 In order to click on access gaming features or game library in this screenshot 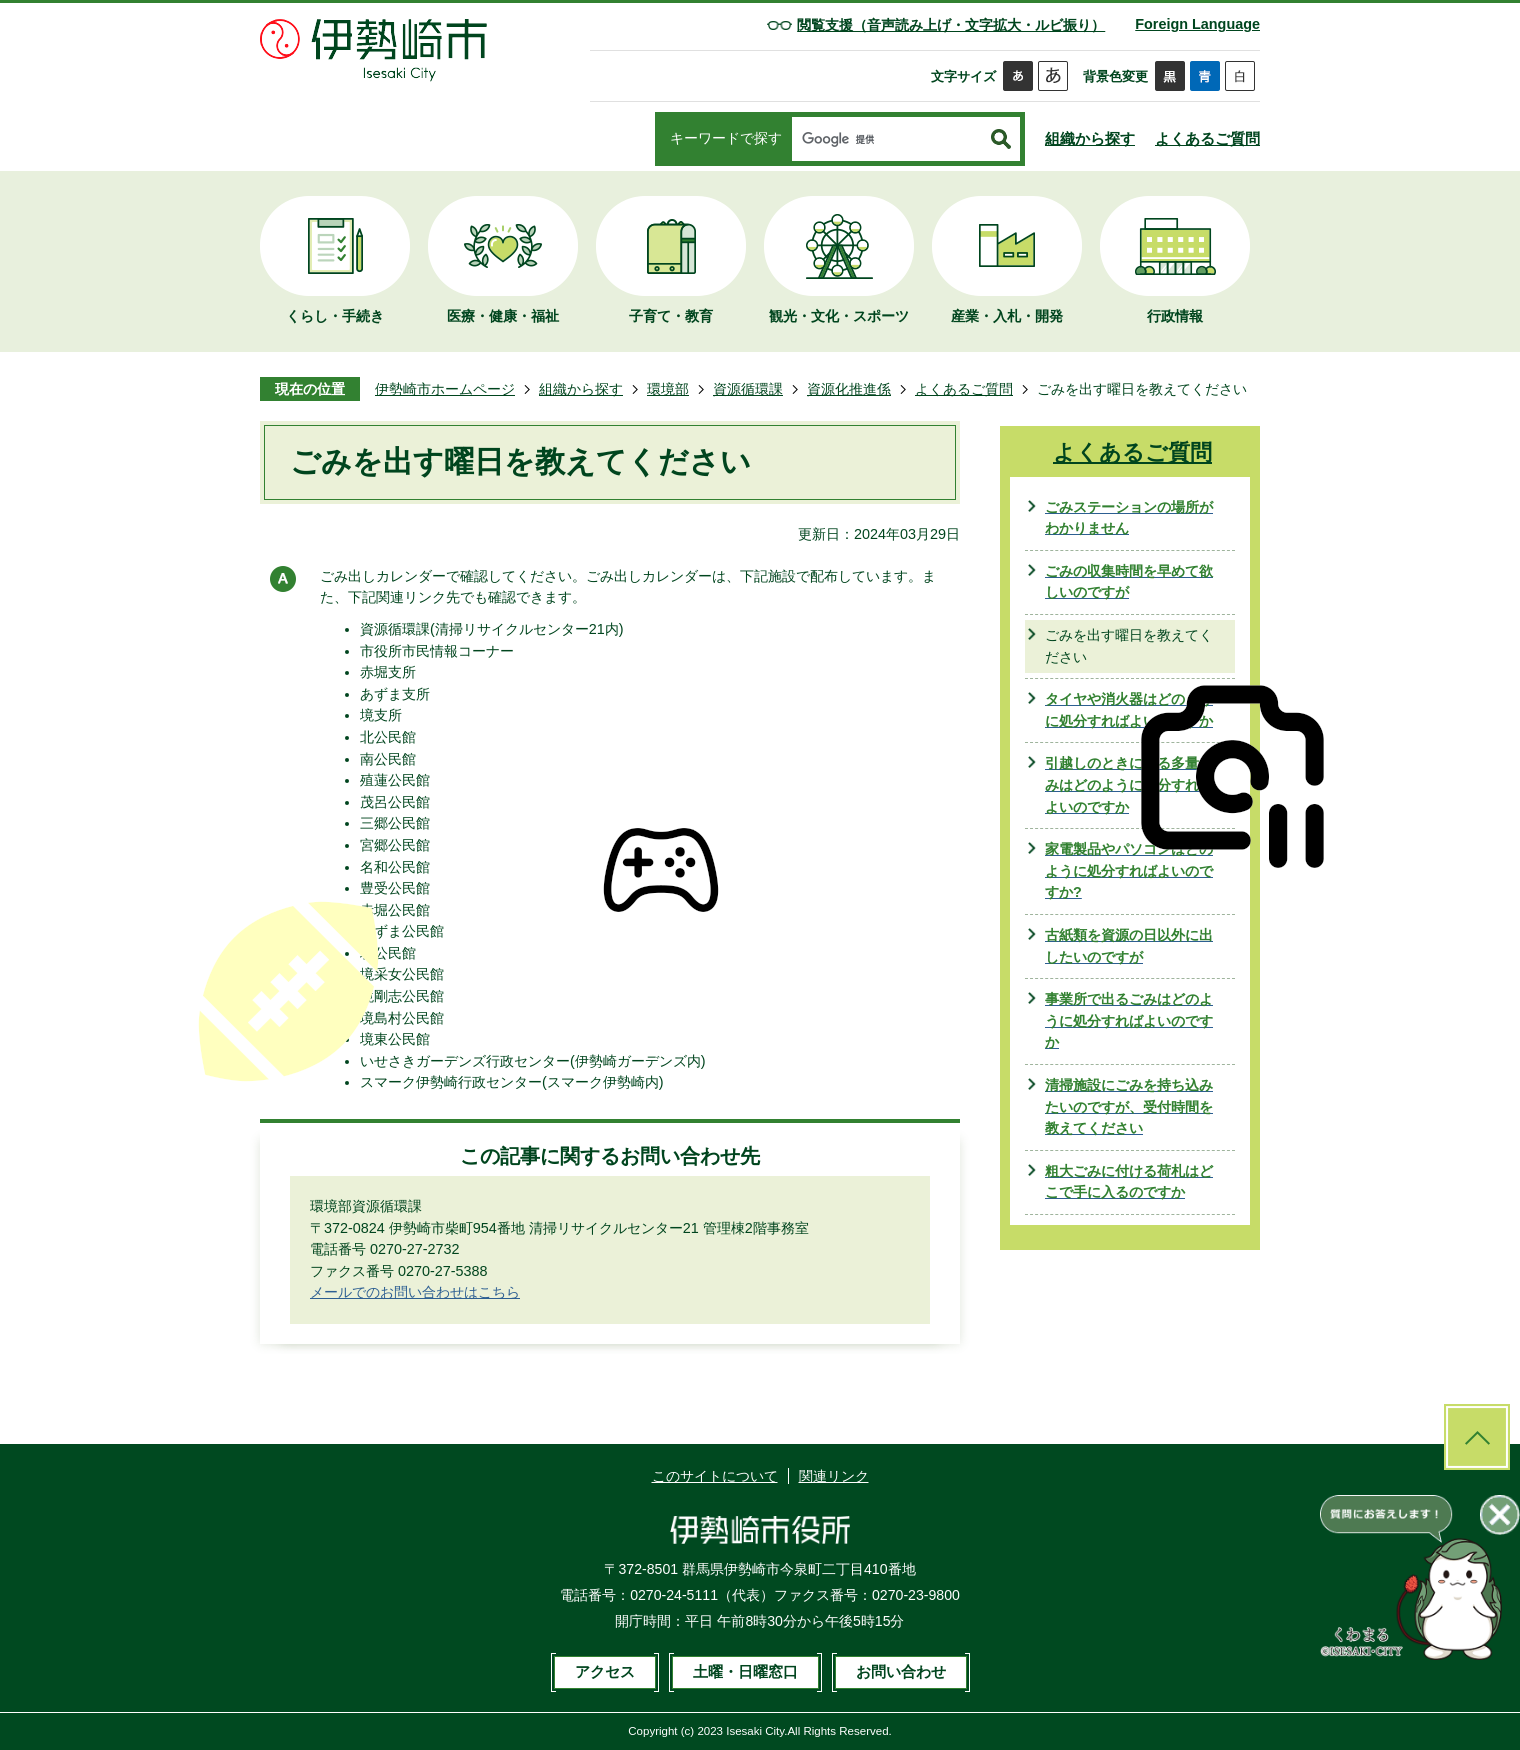, I will do `click(661, 870)`.